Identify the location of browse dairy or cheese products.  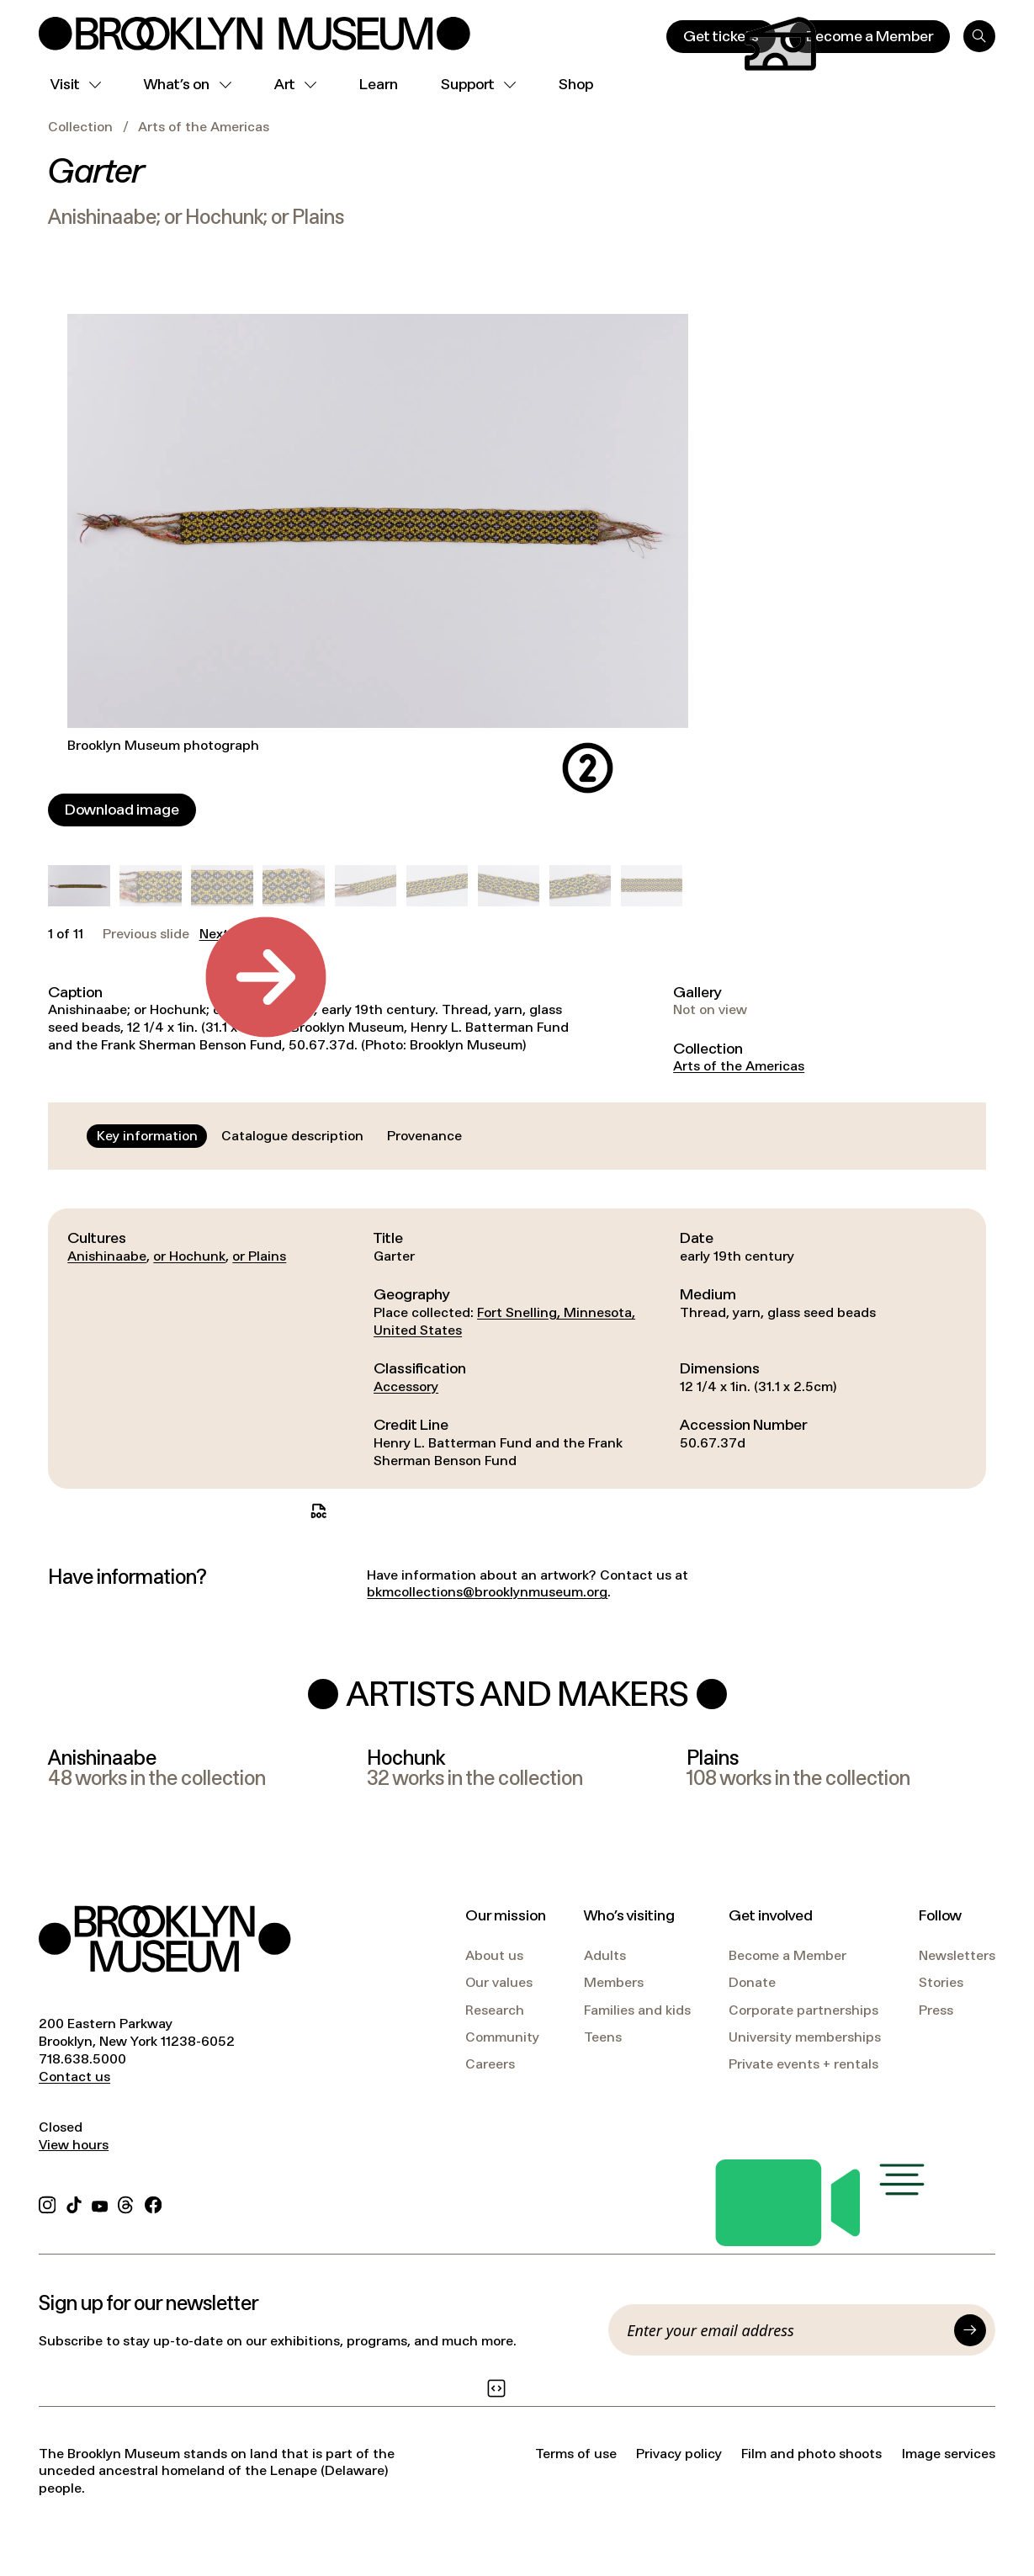
(780, 47).